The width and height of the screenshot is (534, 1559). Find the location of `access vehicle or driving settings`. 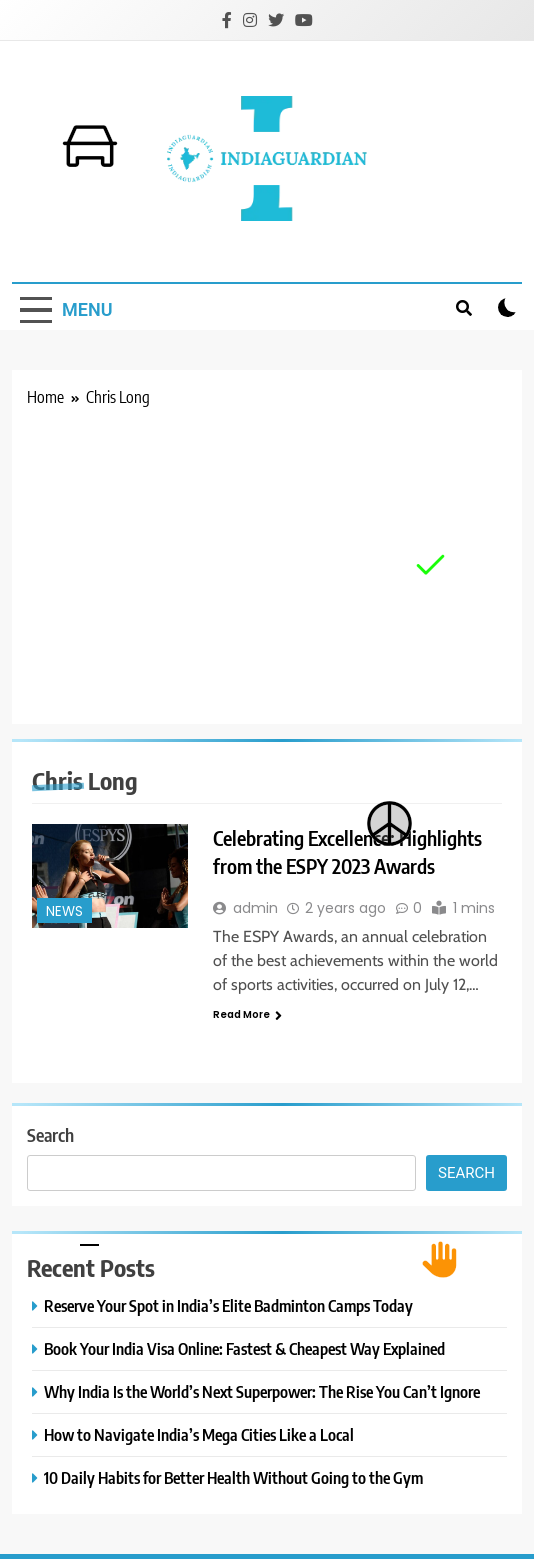

access vehicle or driving settings is located at coordinates (90, 147).